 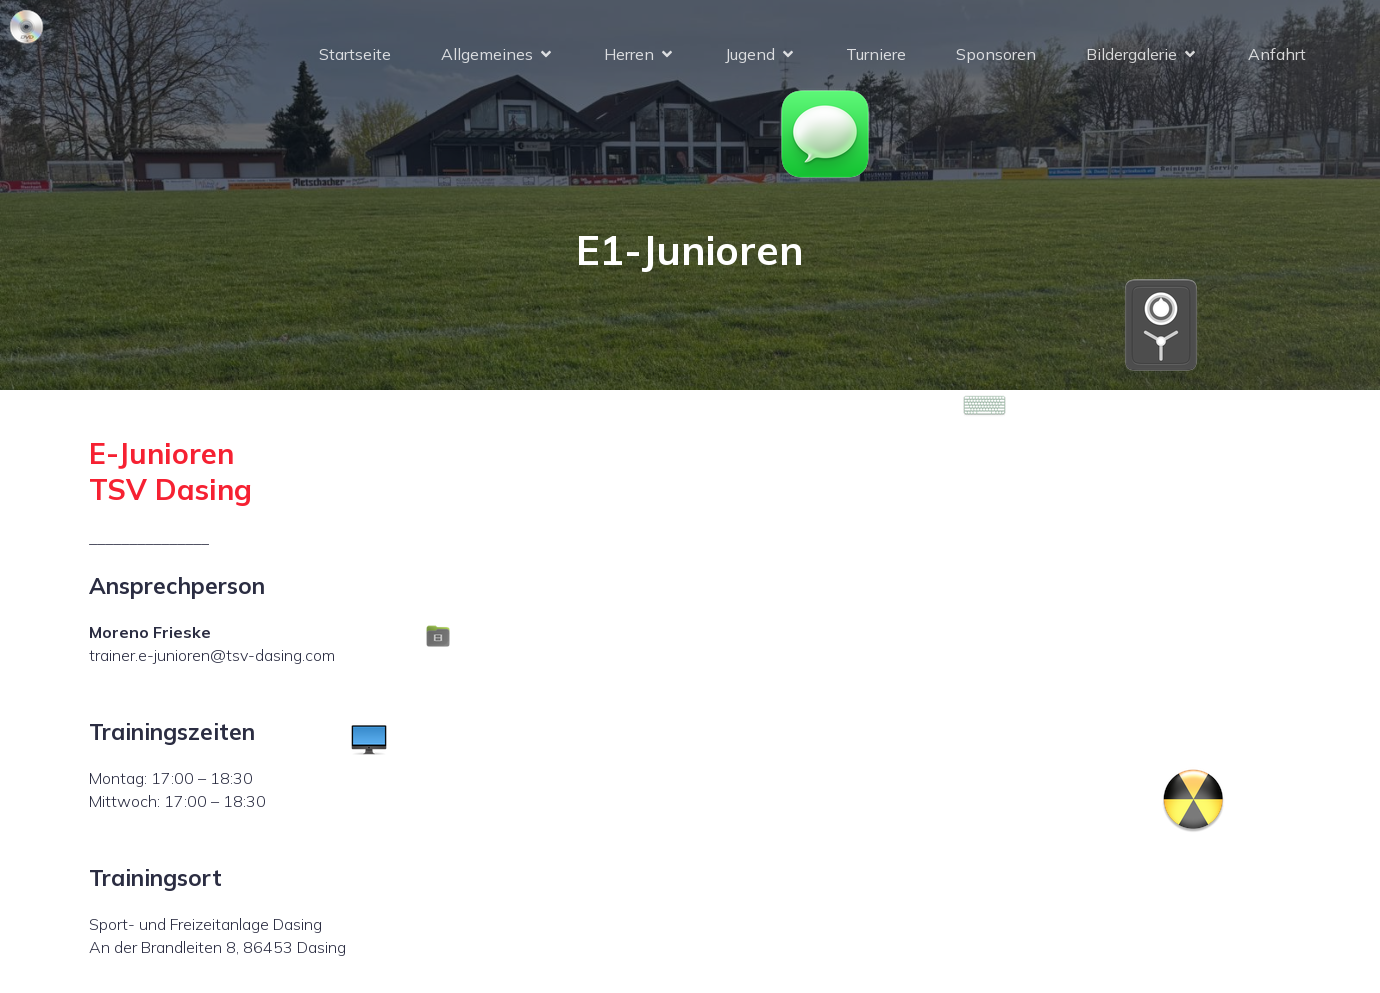 What do you see at coordinates (26, 27) in the screenshot?
I see `indicates a blank DVD-R disc ready for burning` at bounding box center [26, 27].